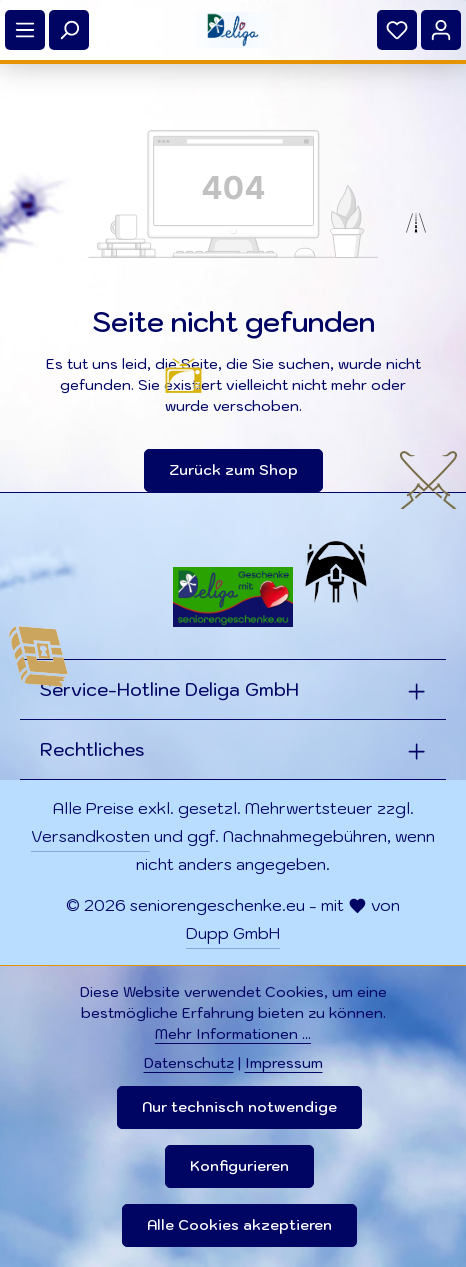  What do you see at coordinates (428, 480) in the screenshot?
I see `select hook swords as your weapon` at bounding box center [428, 480].